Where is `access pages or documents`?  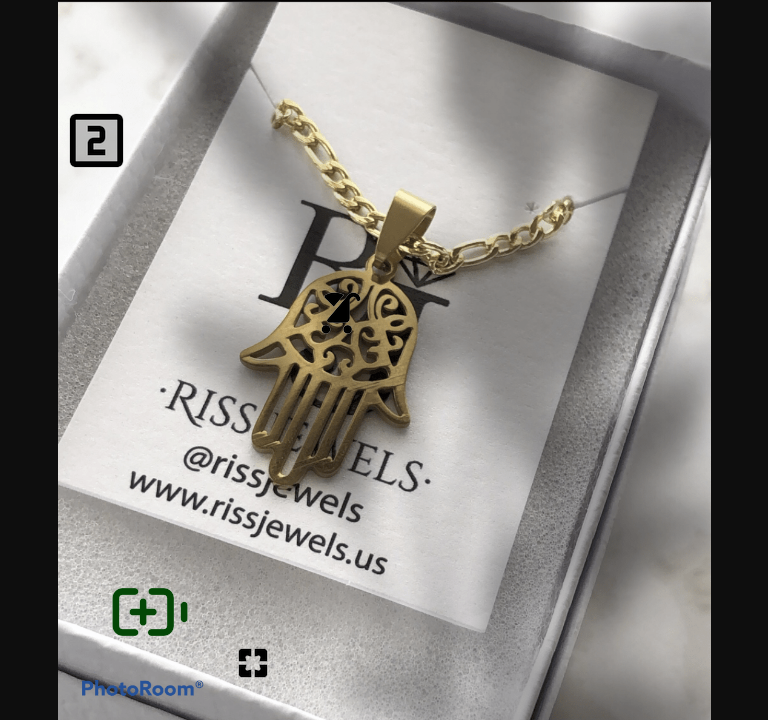
access pages or documents is located at coordinates (253, 663).